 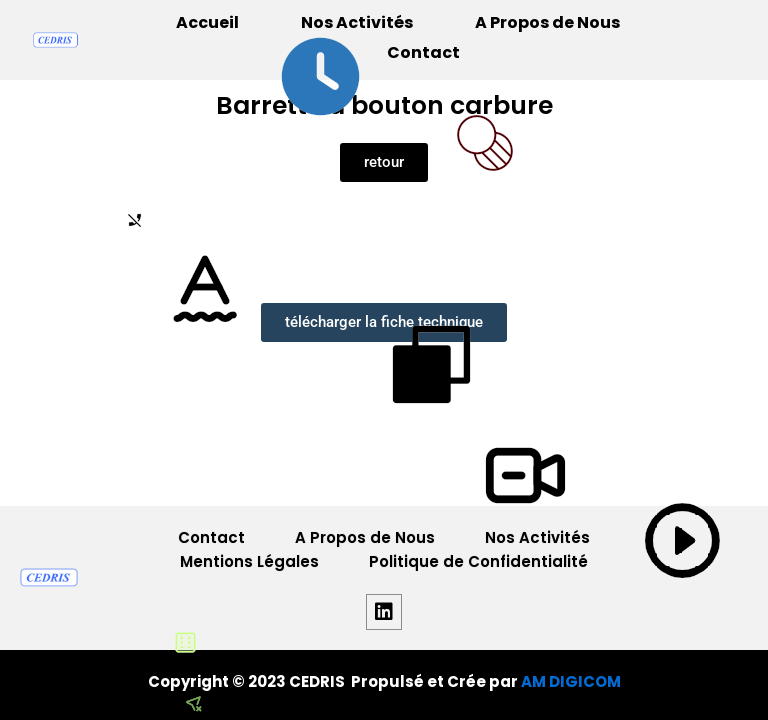 I want to click on copy to clipboard, so click(x=431, y=364).